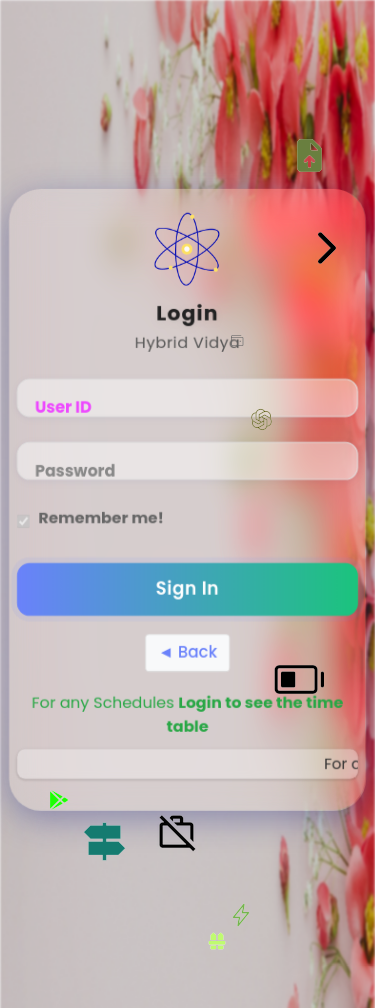 This screenshot has width=375, height=1008. I want to click on access OpenAI services or ChatGPT, so click(261, 419).